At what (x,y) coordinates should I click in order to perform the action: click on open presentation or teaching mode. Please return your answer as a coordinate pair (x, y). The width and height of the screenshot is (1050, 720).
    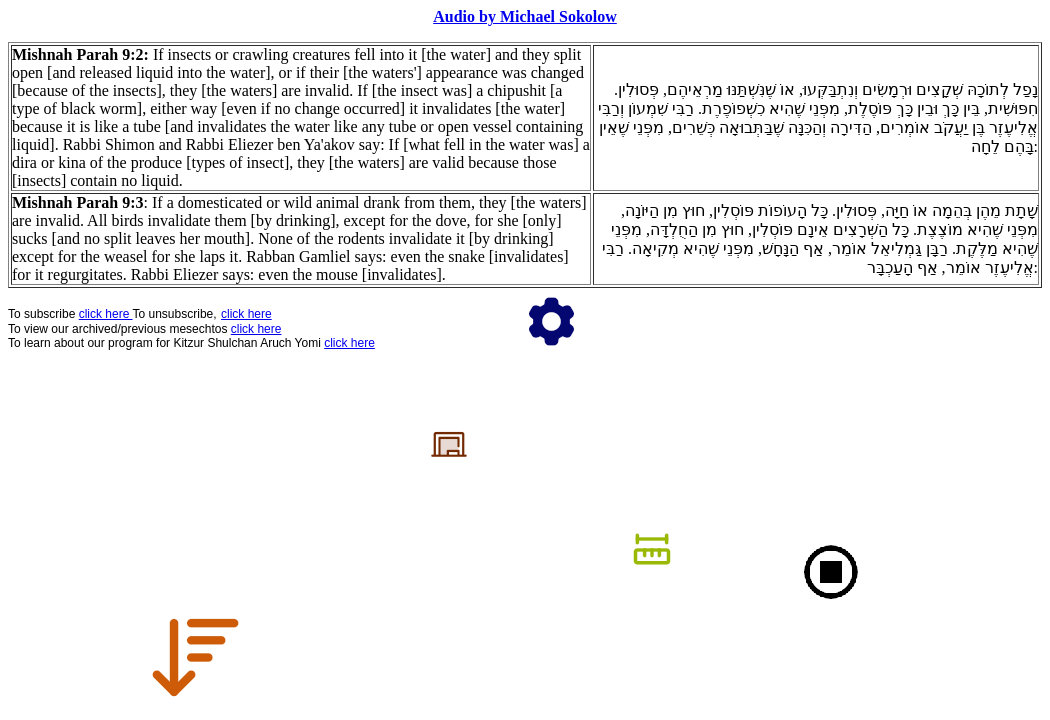
    Looking at the image, I should click on (449, 445).